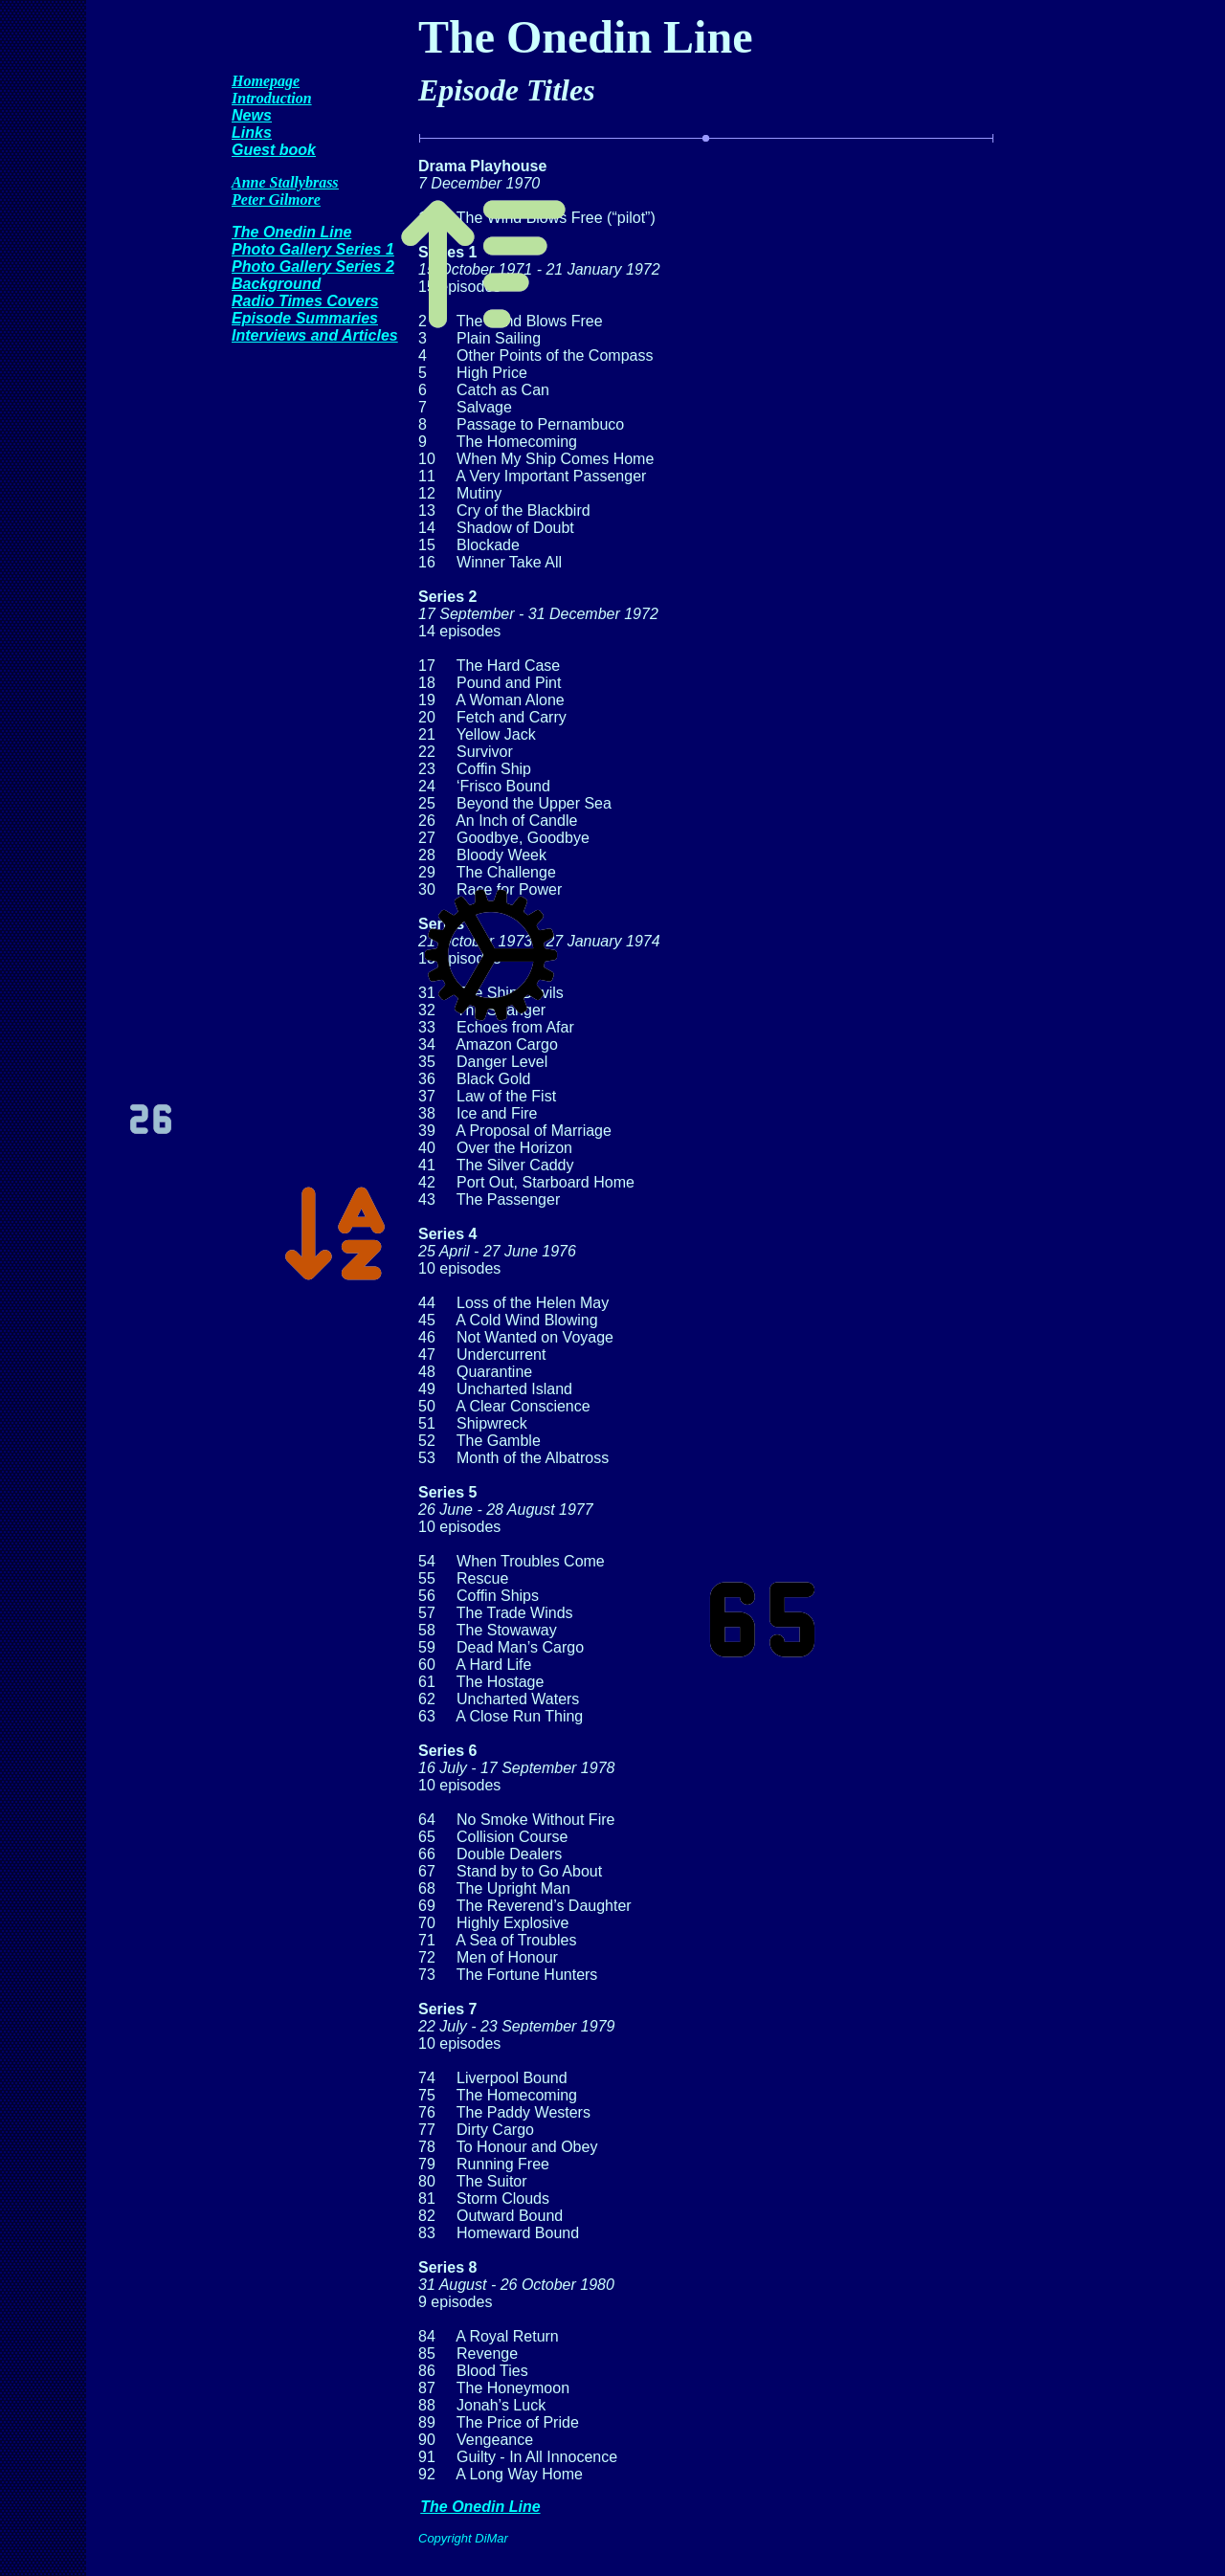 This screenshot has height=2576, width=1225. I want to click on indicates item number 26 in a list or sequence, so click(150, 1119).